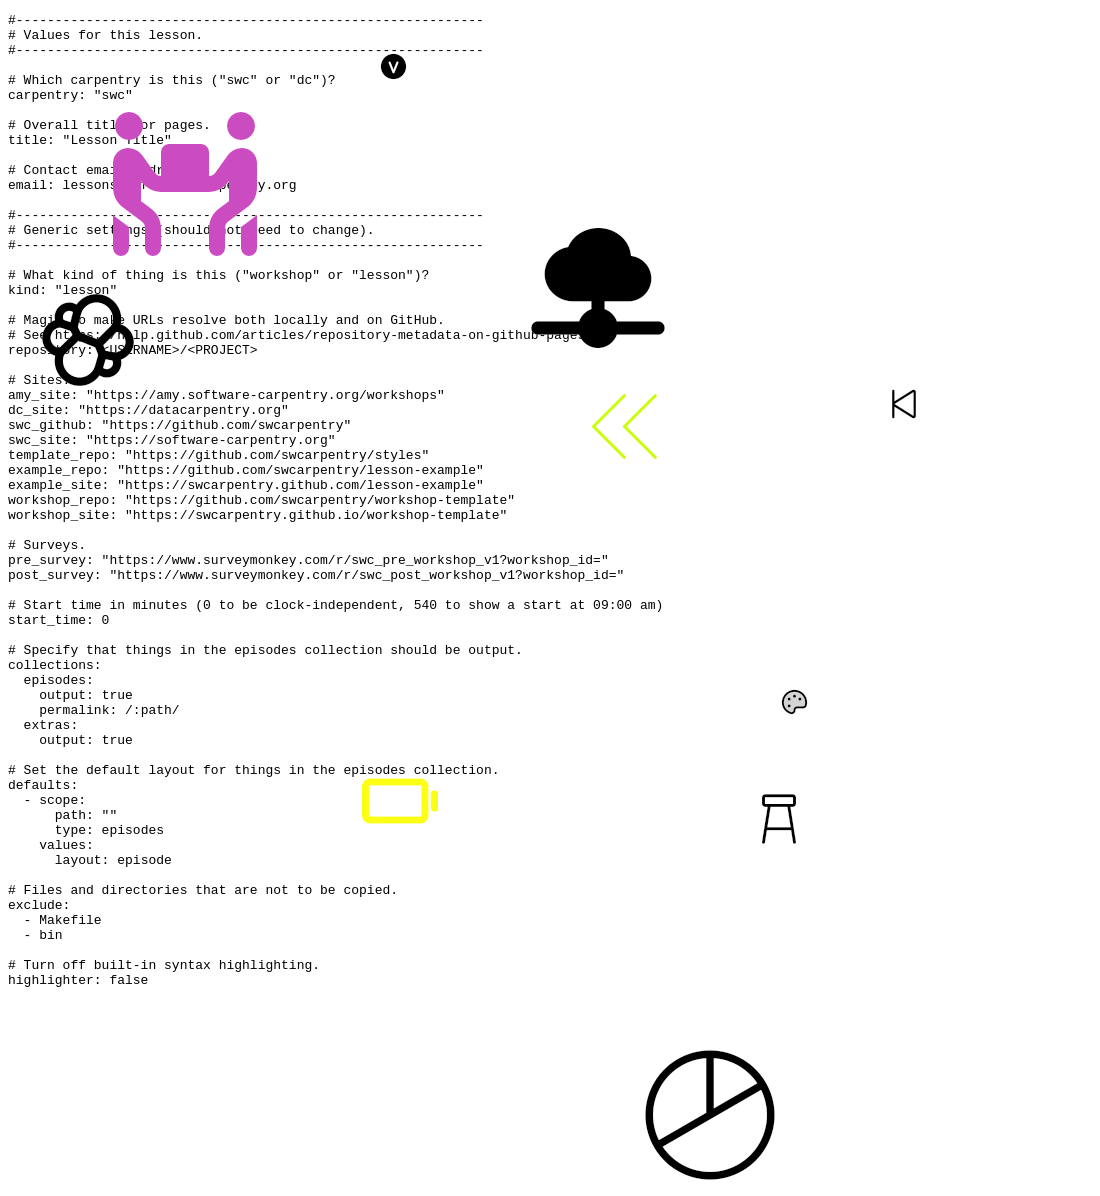 The height and width of the screenshot is (1196, 1100). I want to click on view analytics or statistics breakdown, so click(710, 1115).